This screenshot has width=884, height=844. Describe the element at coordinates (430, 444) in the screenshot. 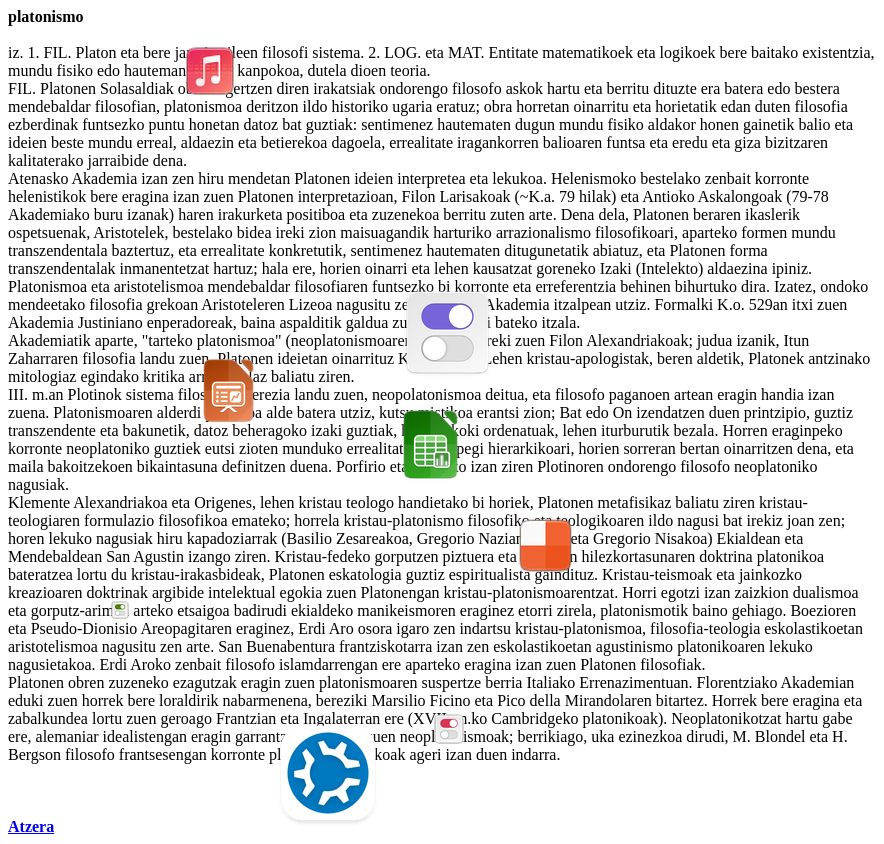

I see `open LibreOffice Calc spreadsheet application` at that location.